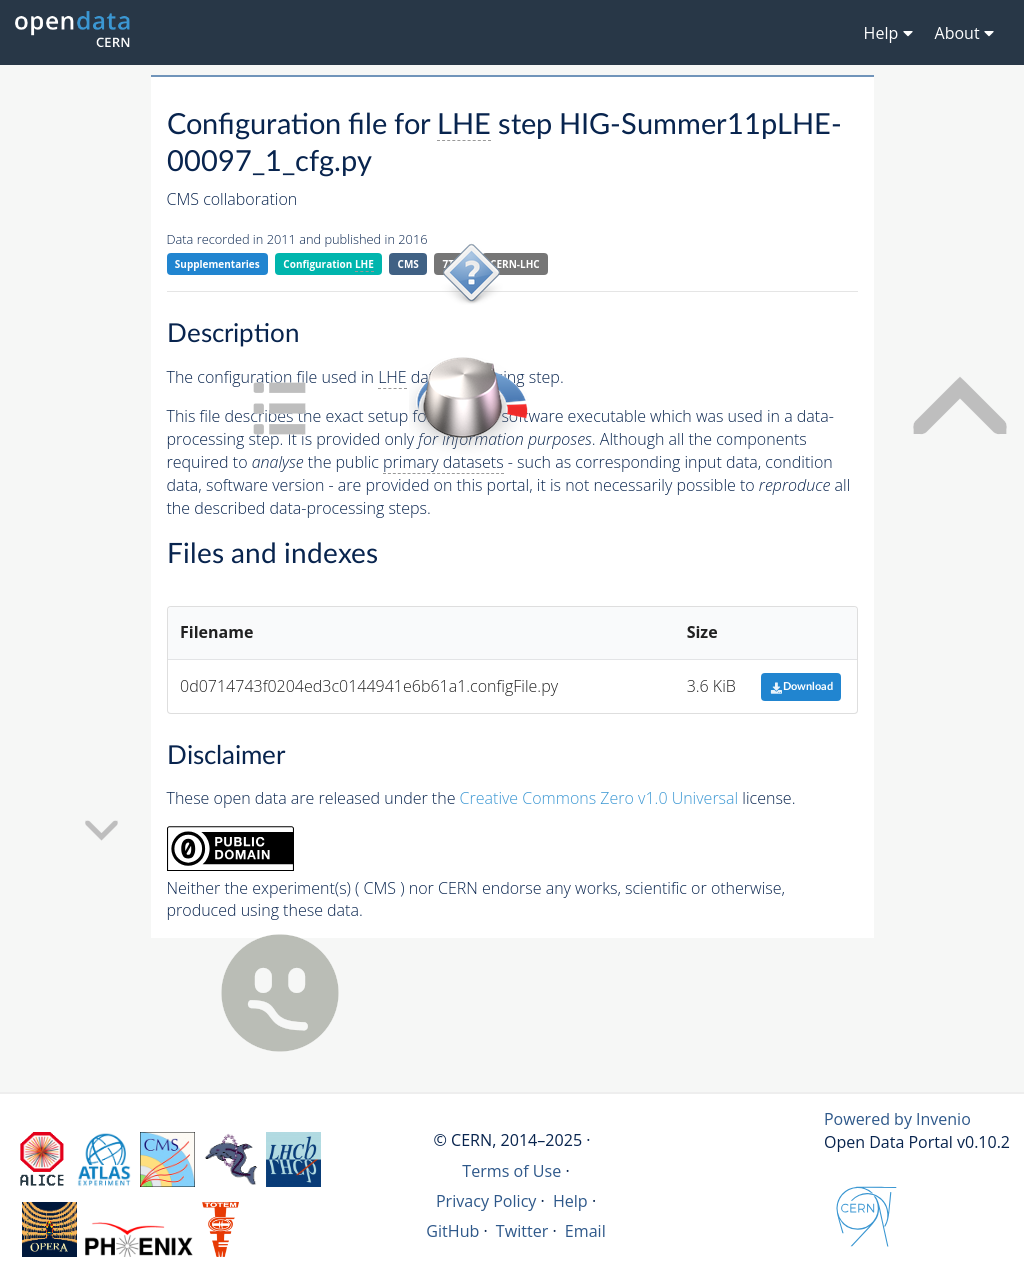  Describe the element at coordinates (471, 273) in the screenshot. I see `indicates a help or information dialog` at that location.